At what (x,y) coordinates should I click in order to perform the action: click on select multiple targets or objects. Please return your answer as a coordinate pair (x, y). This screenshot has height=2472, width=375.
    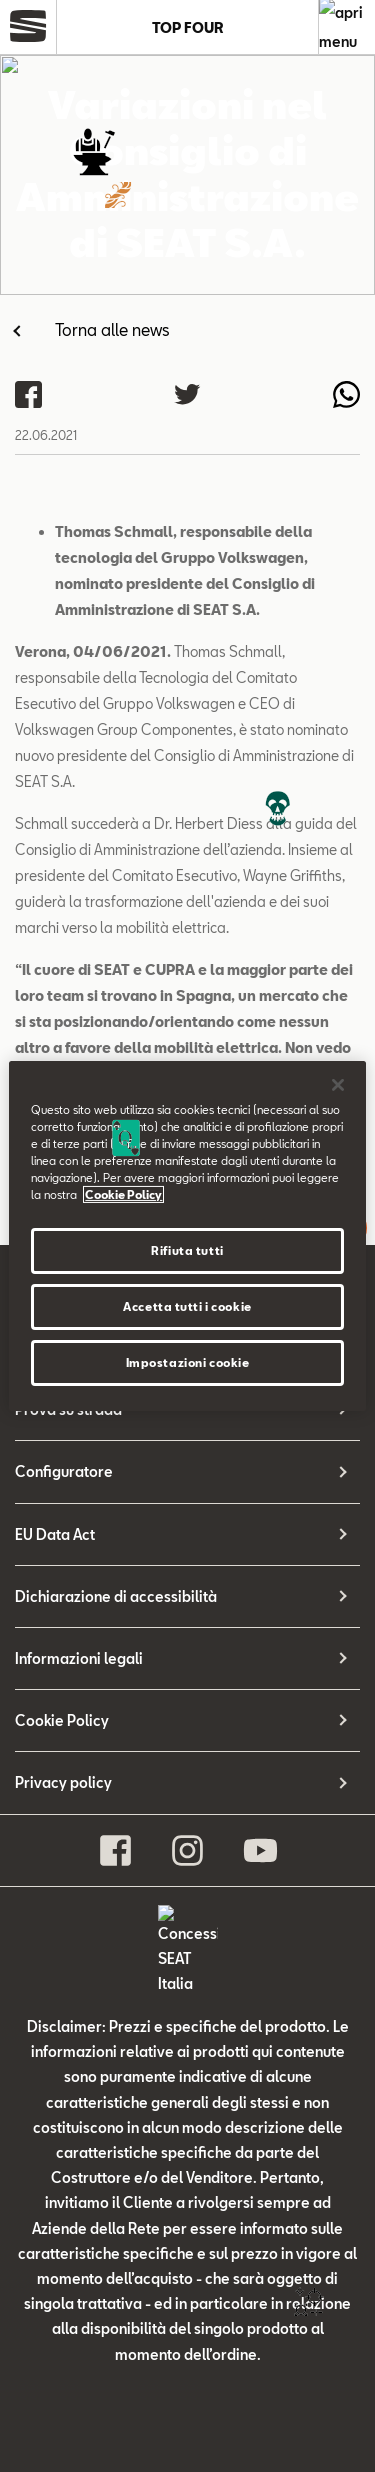
    Looking at the image, I should click on (308, 2301).